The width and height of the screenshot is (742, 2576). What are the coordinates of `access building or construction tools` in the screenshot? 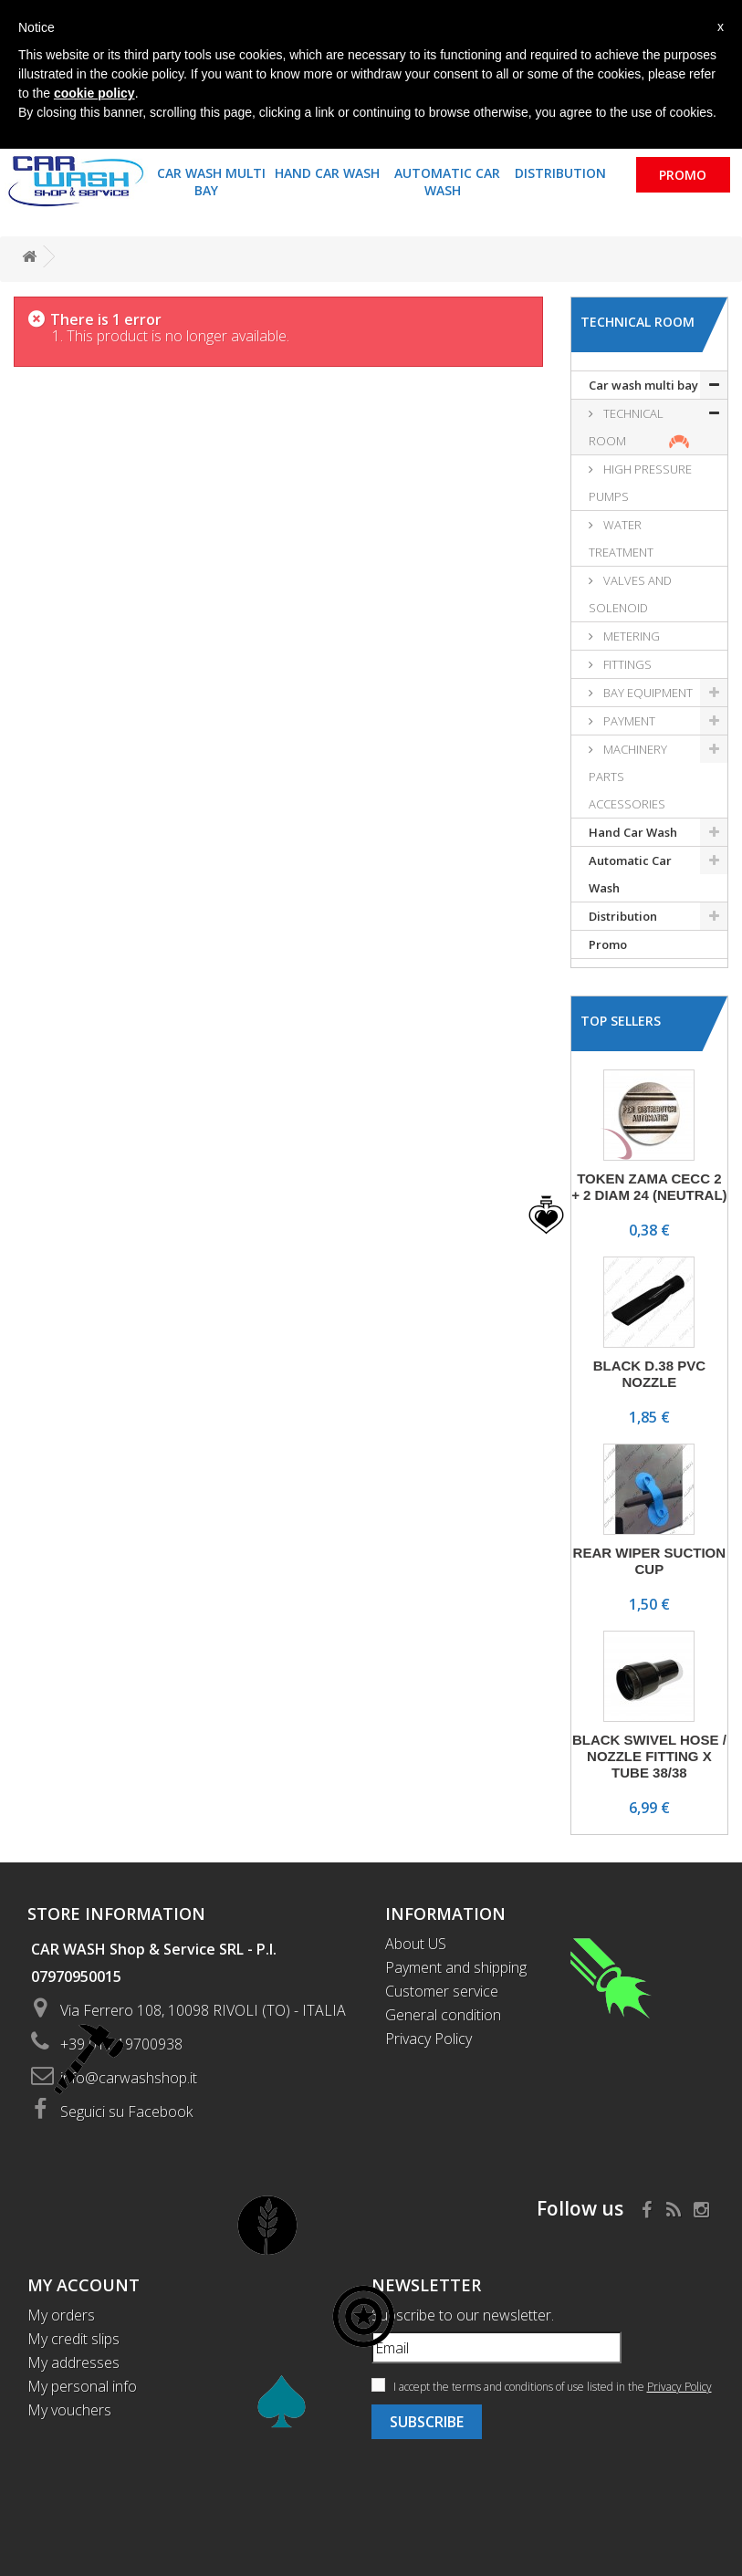 It's located at (89, 2059).